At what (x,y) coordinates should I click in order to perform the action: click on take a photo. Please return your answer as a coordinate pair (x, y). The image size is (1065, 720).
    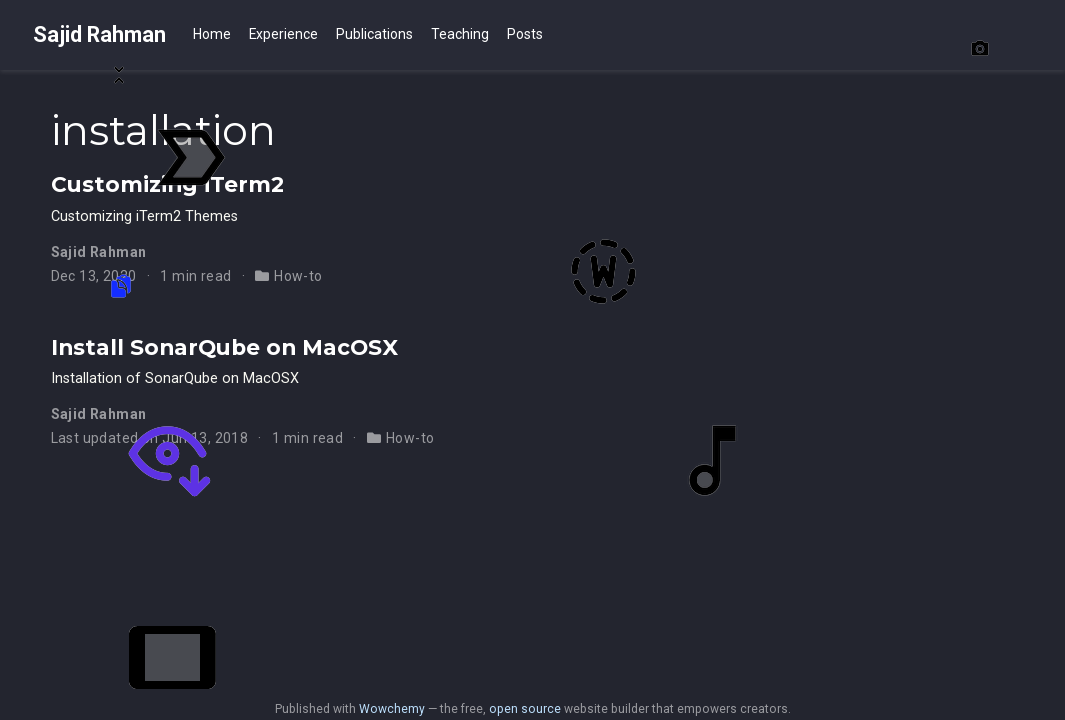
    Looking at the image, I should click on (980, 49).